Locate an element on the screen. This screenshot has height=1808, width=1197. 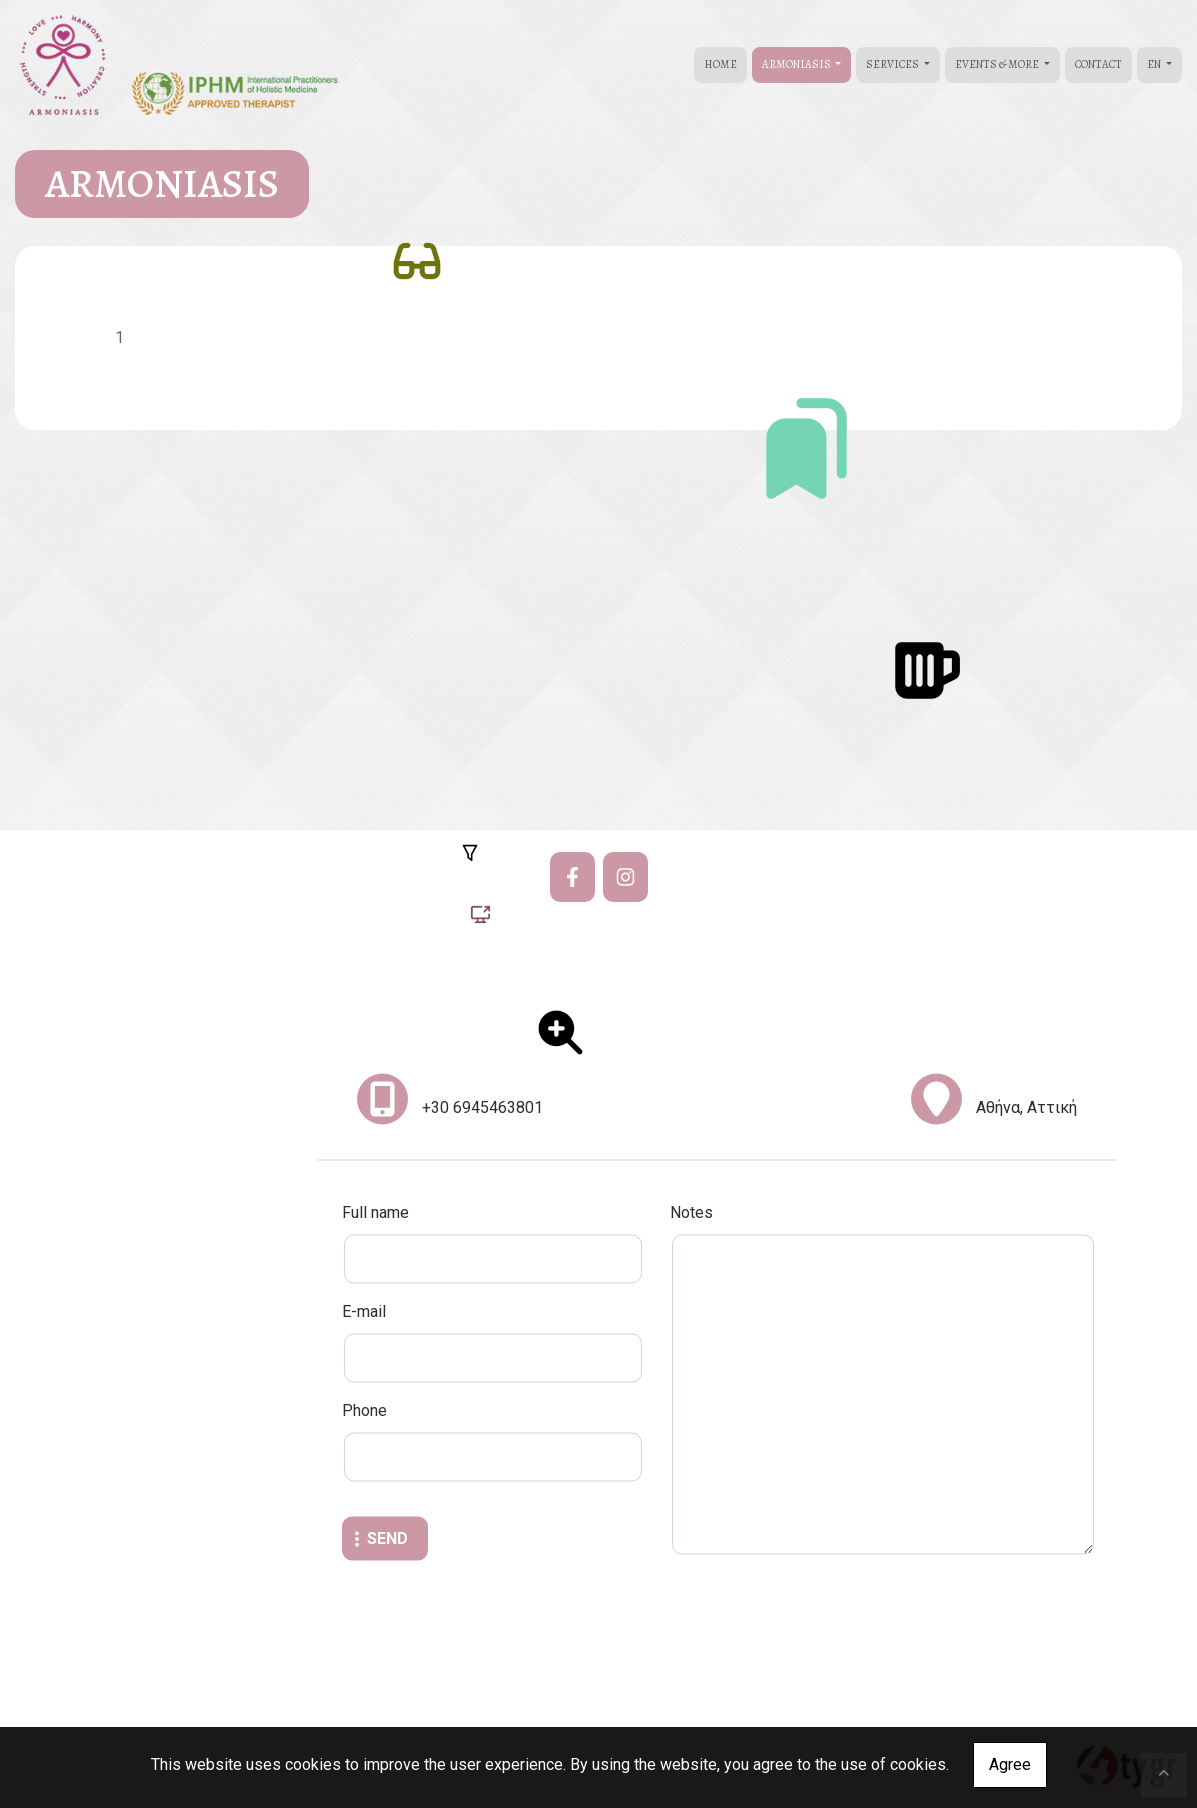
view your saved bookmarks is located at coordinates (806, 448).